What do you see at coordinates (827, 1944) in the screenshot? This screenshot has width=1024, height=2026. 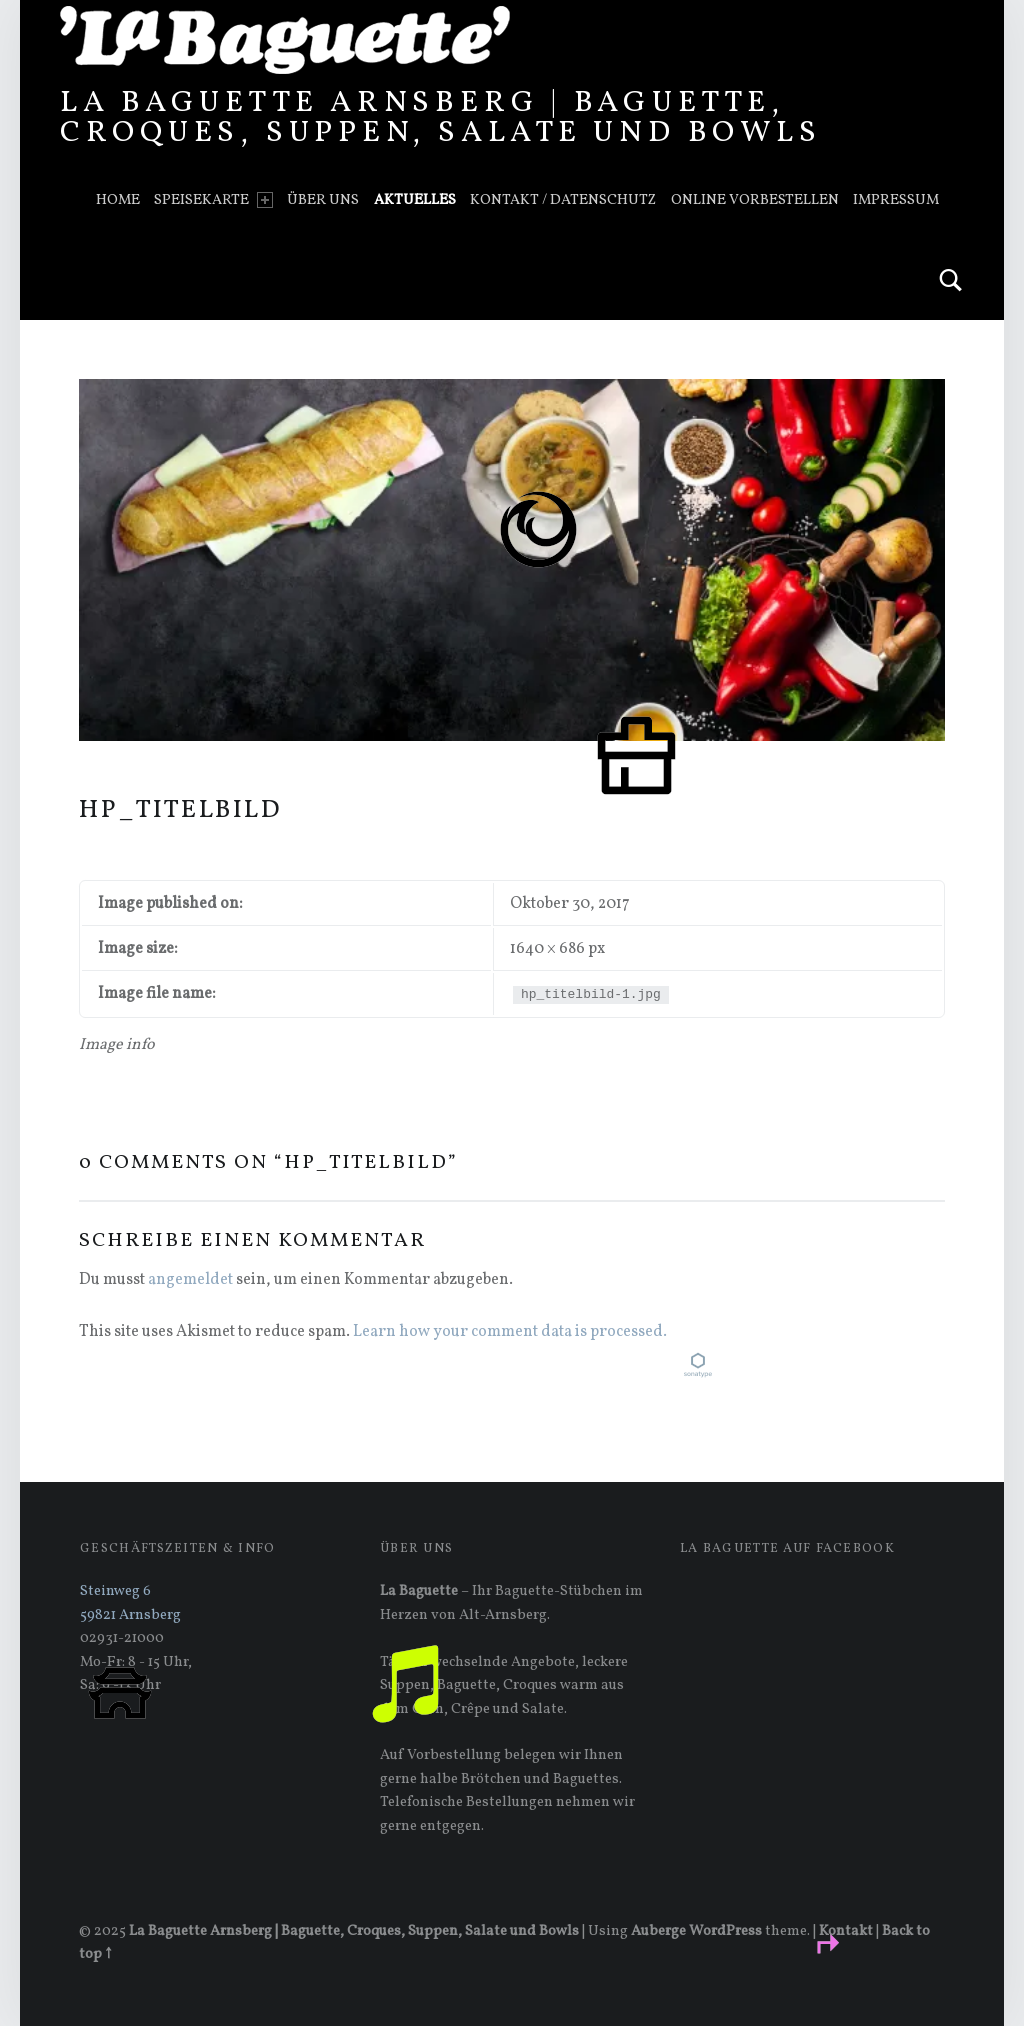 I see `share or forward content` at bounding box center [827, 1944].